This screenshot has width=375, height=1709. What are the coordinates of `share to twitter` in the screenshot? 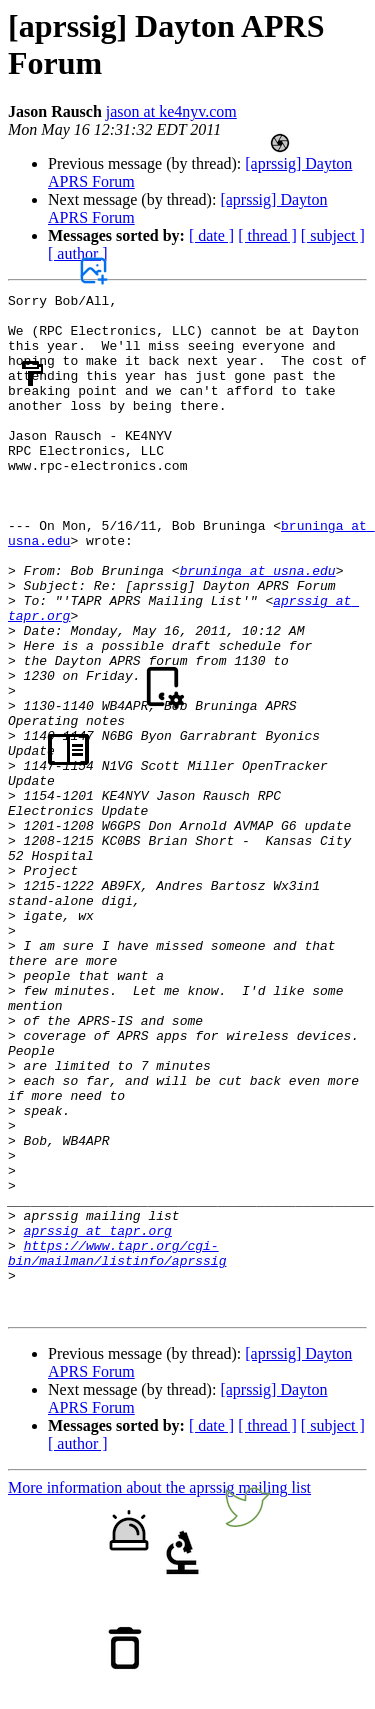 It's located at (245, 1505).